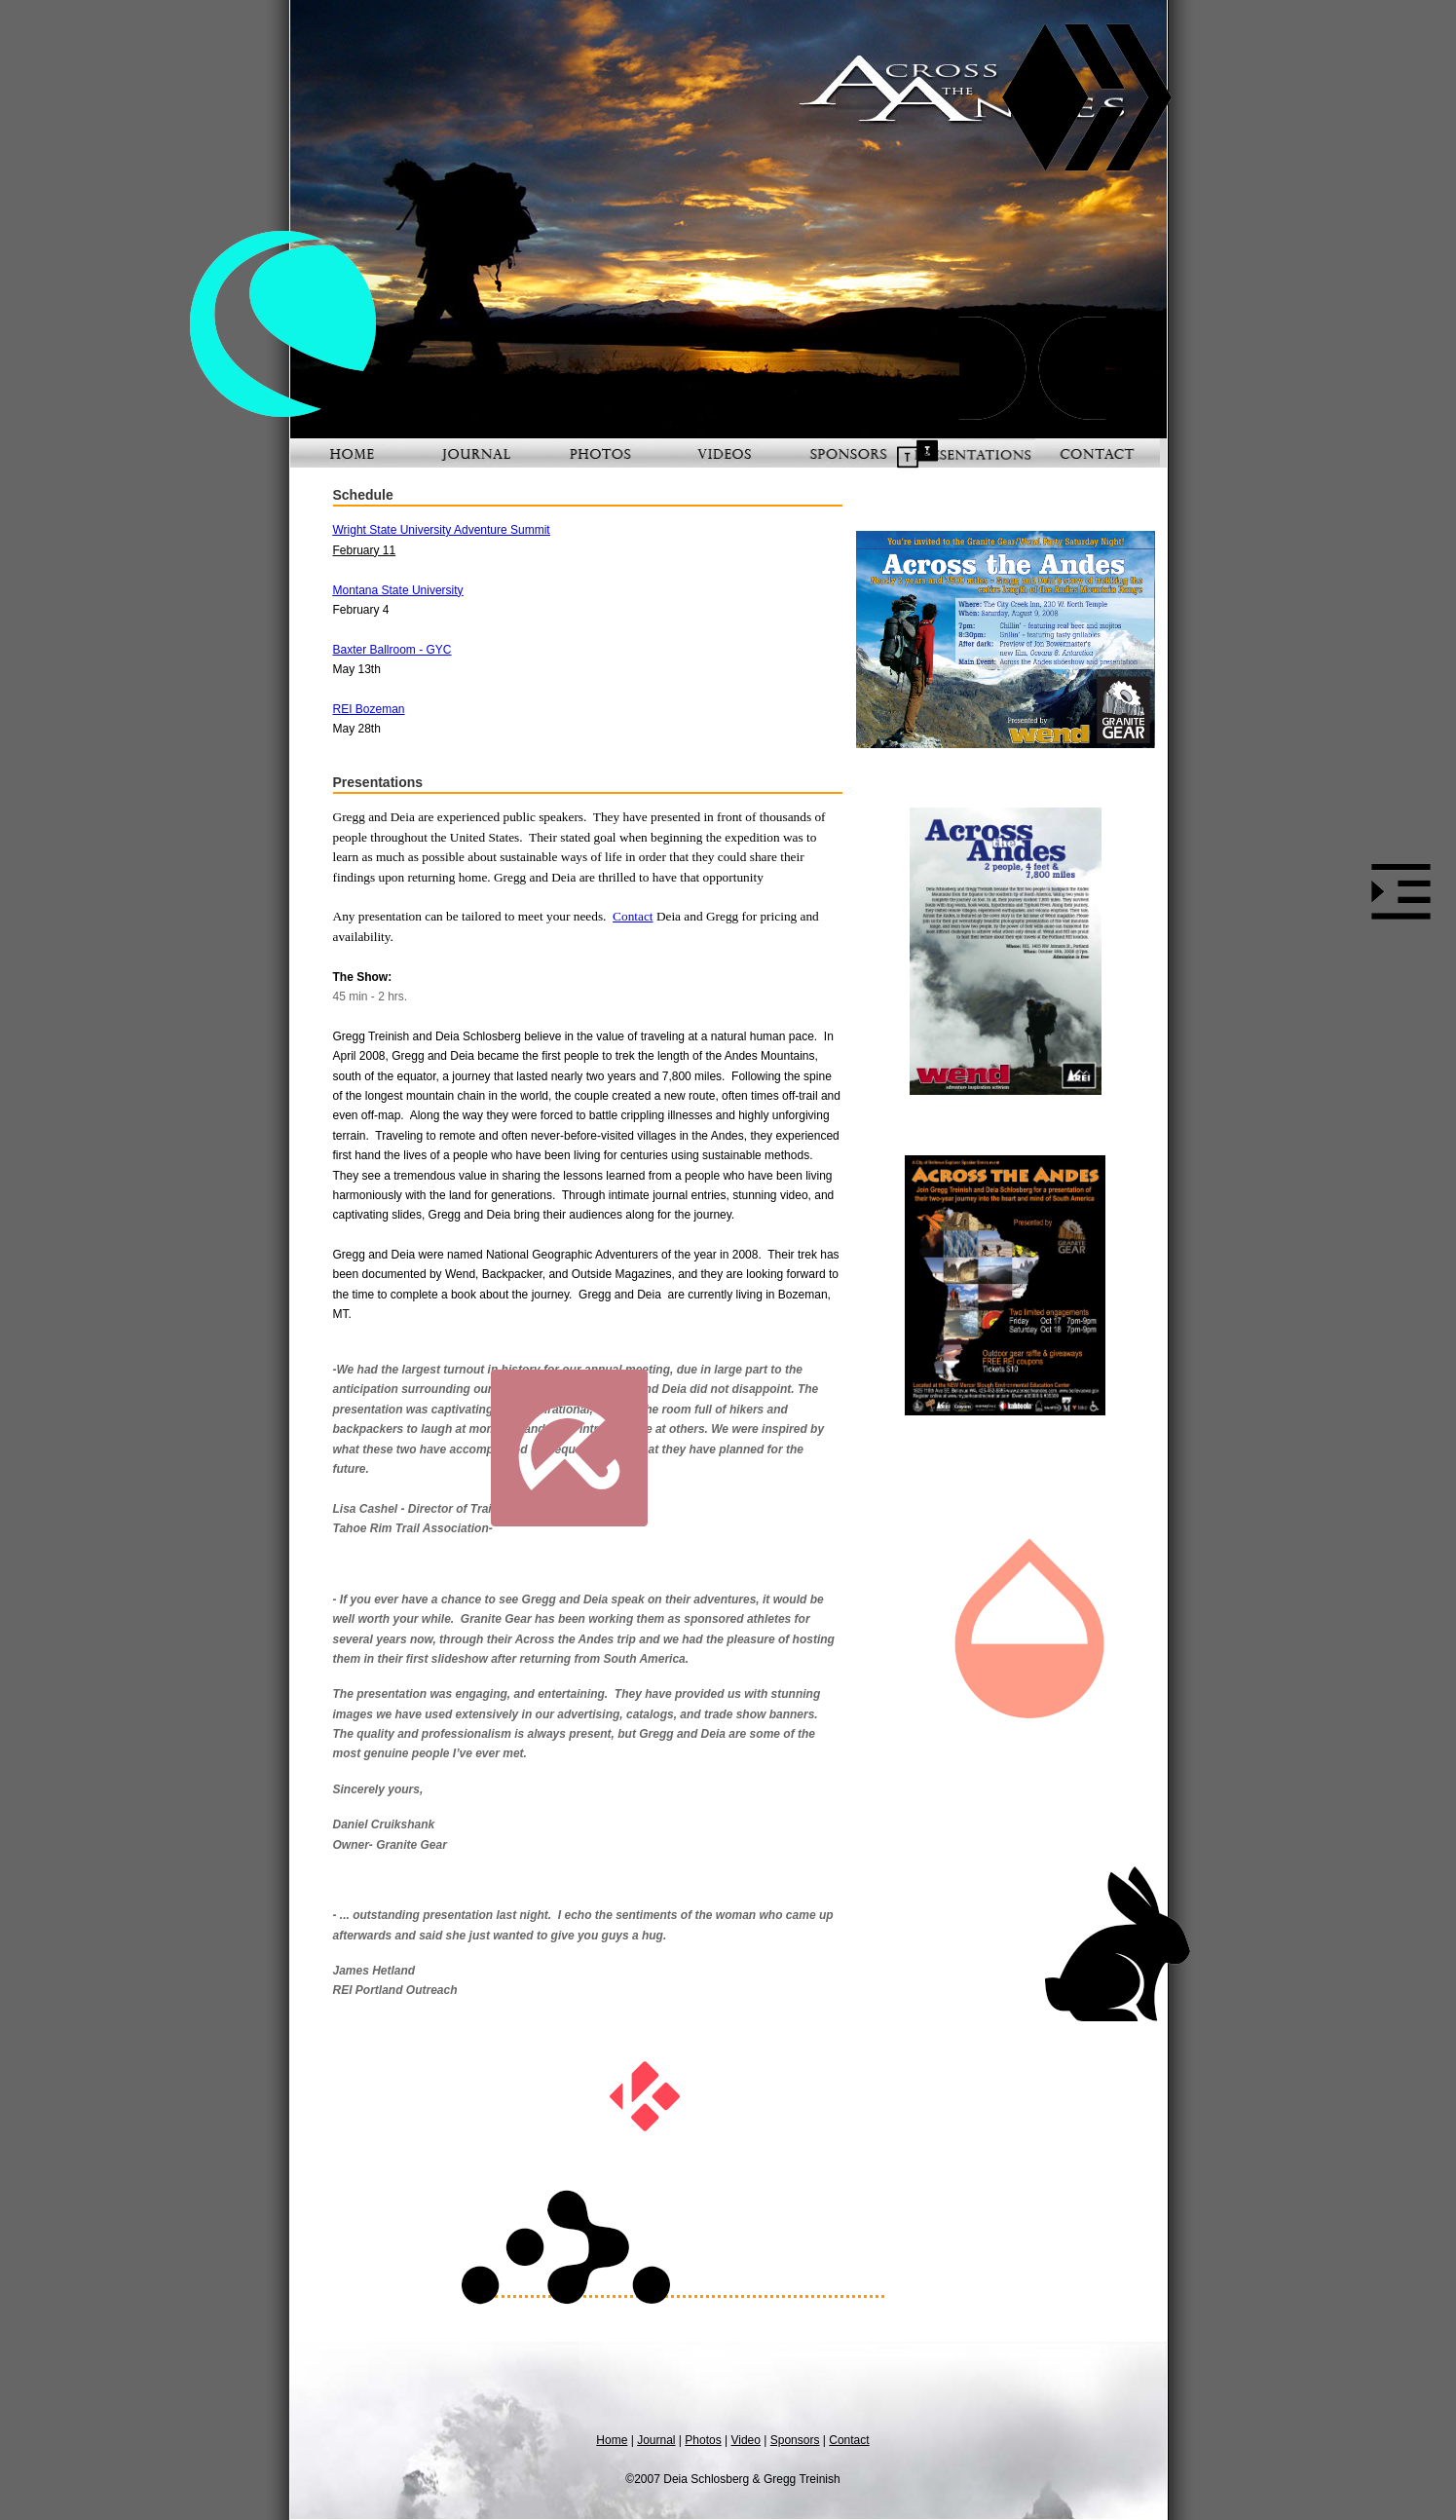 This screenshot has width=1456, height=2520. I want to click on hive blockchain logo, so click(1087, 97).